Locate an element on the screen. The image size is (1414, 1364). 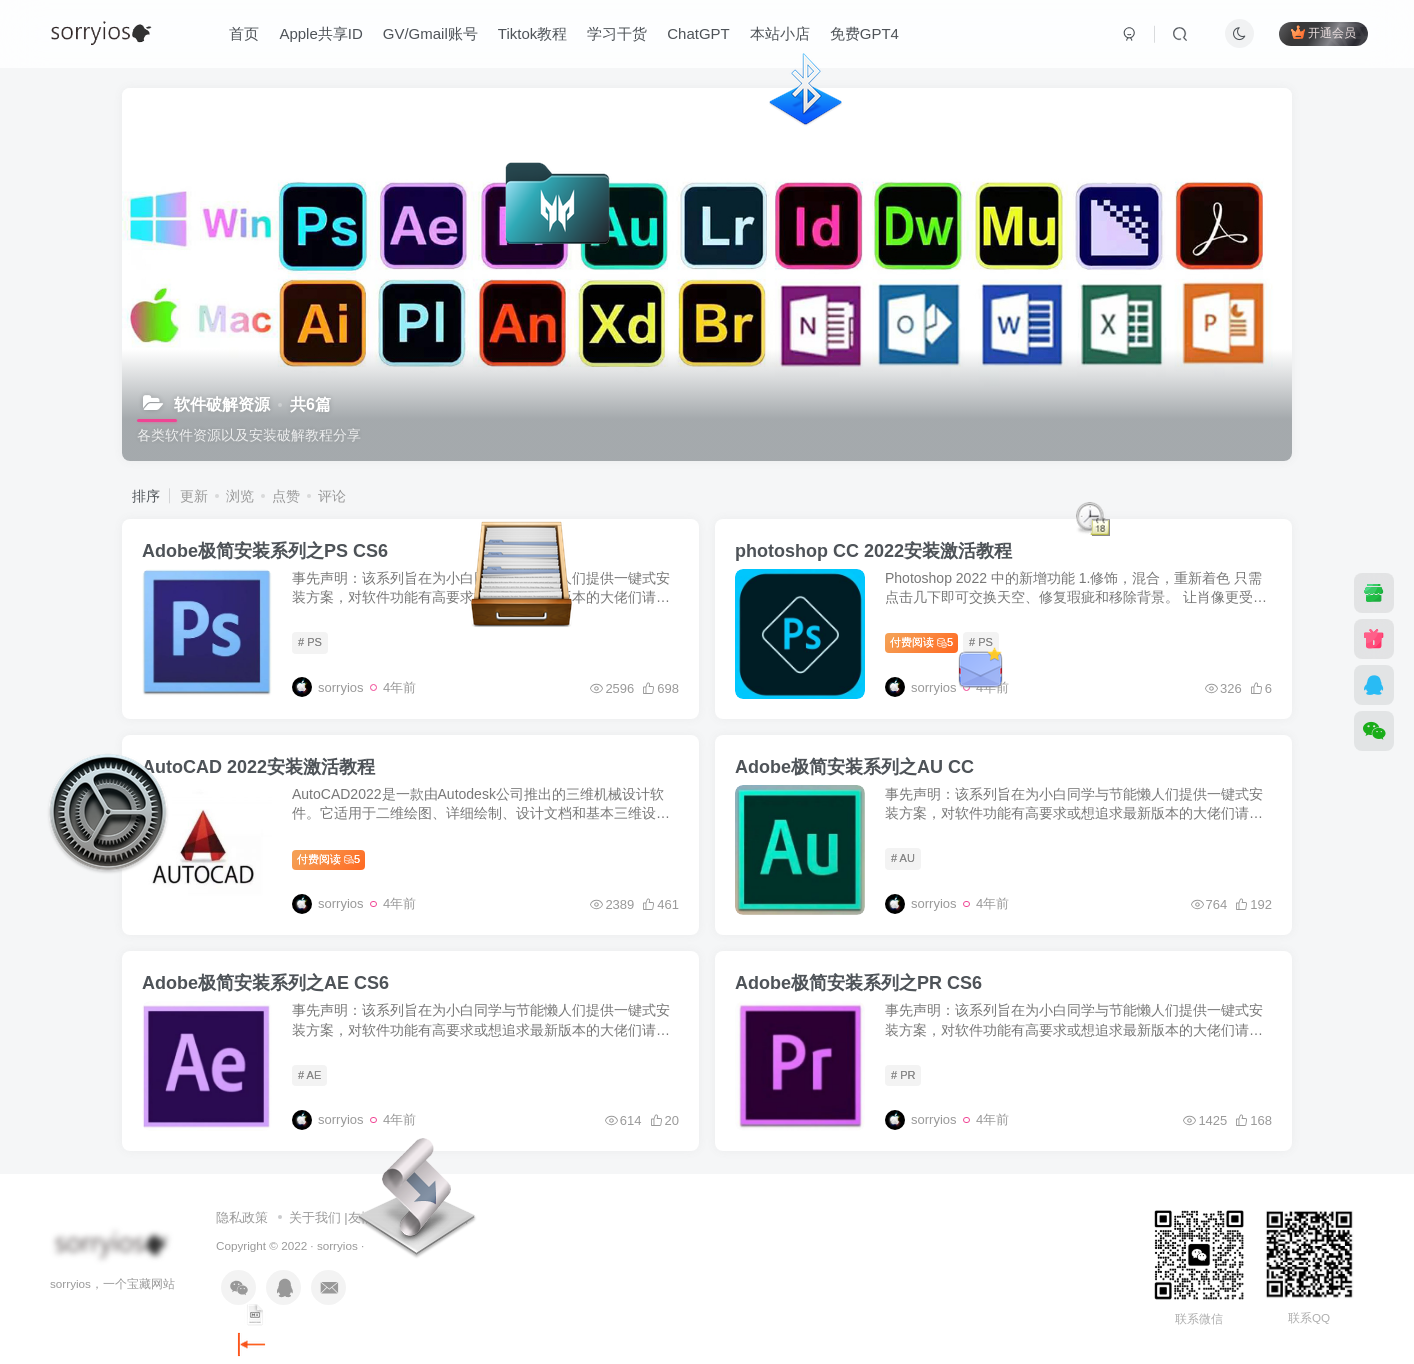
mark email as unread is located at coordinates (980, 669).